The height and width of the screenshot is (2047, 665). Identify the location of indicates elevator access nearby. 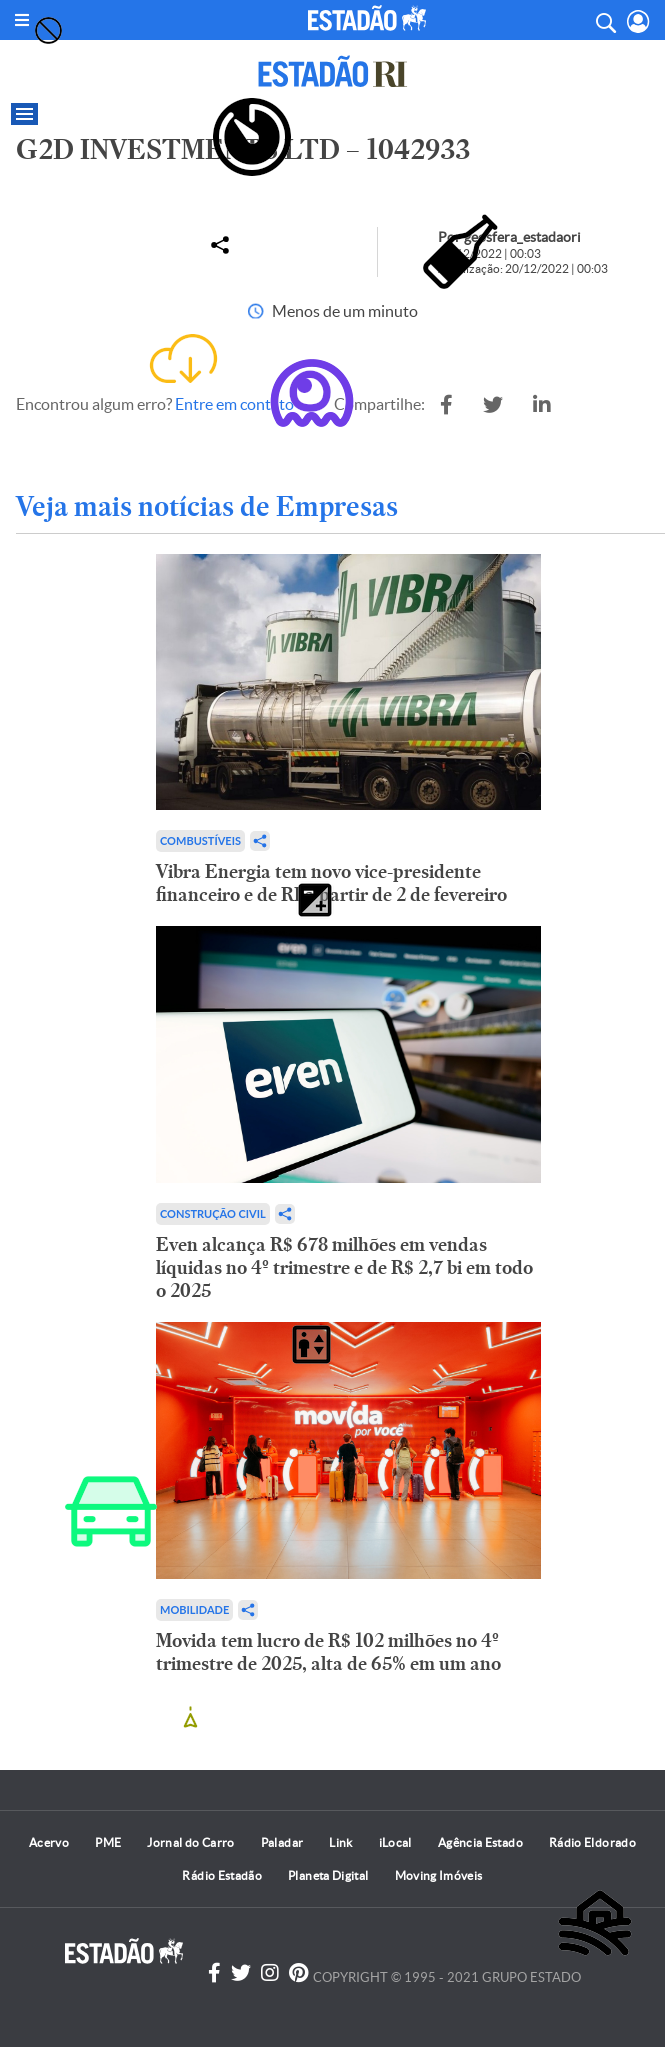
(311, 1344).